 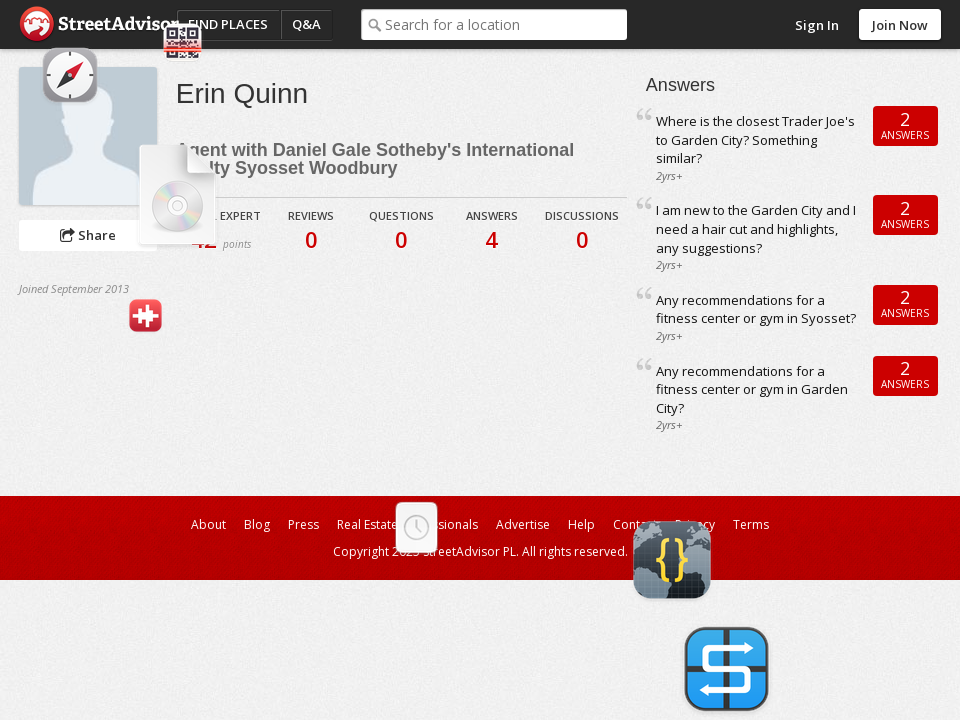 I want to click on configure windows file sharing settings, so click(x=726, y=670).